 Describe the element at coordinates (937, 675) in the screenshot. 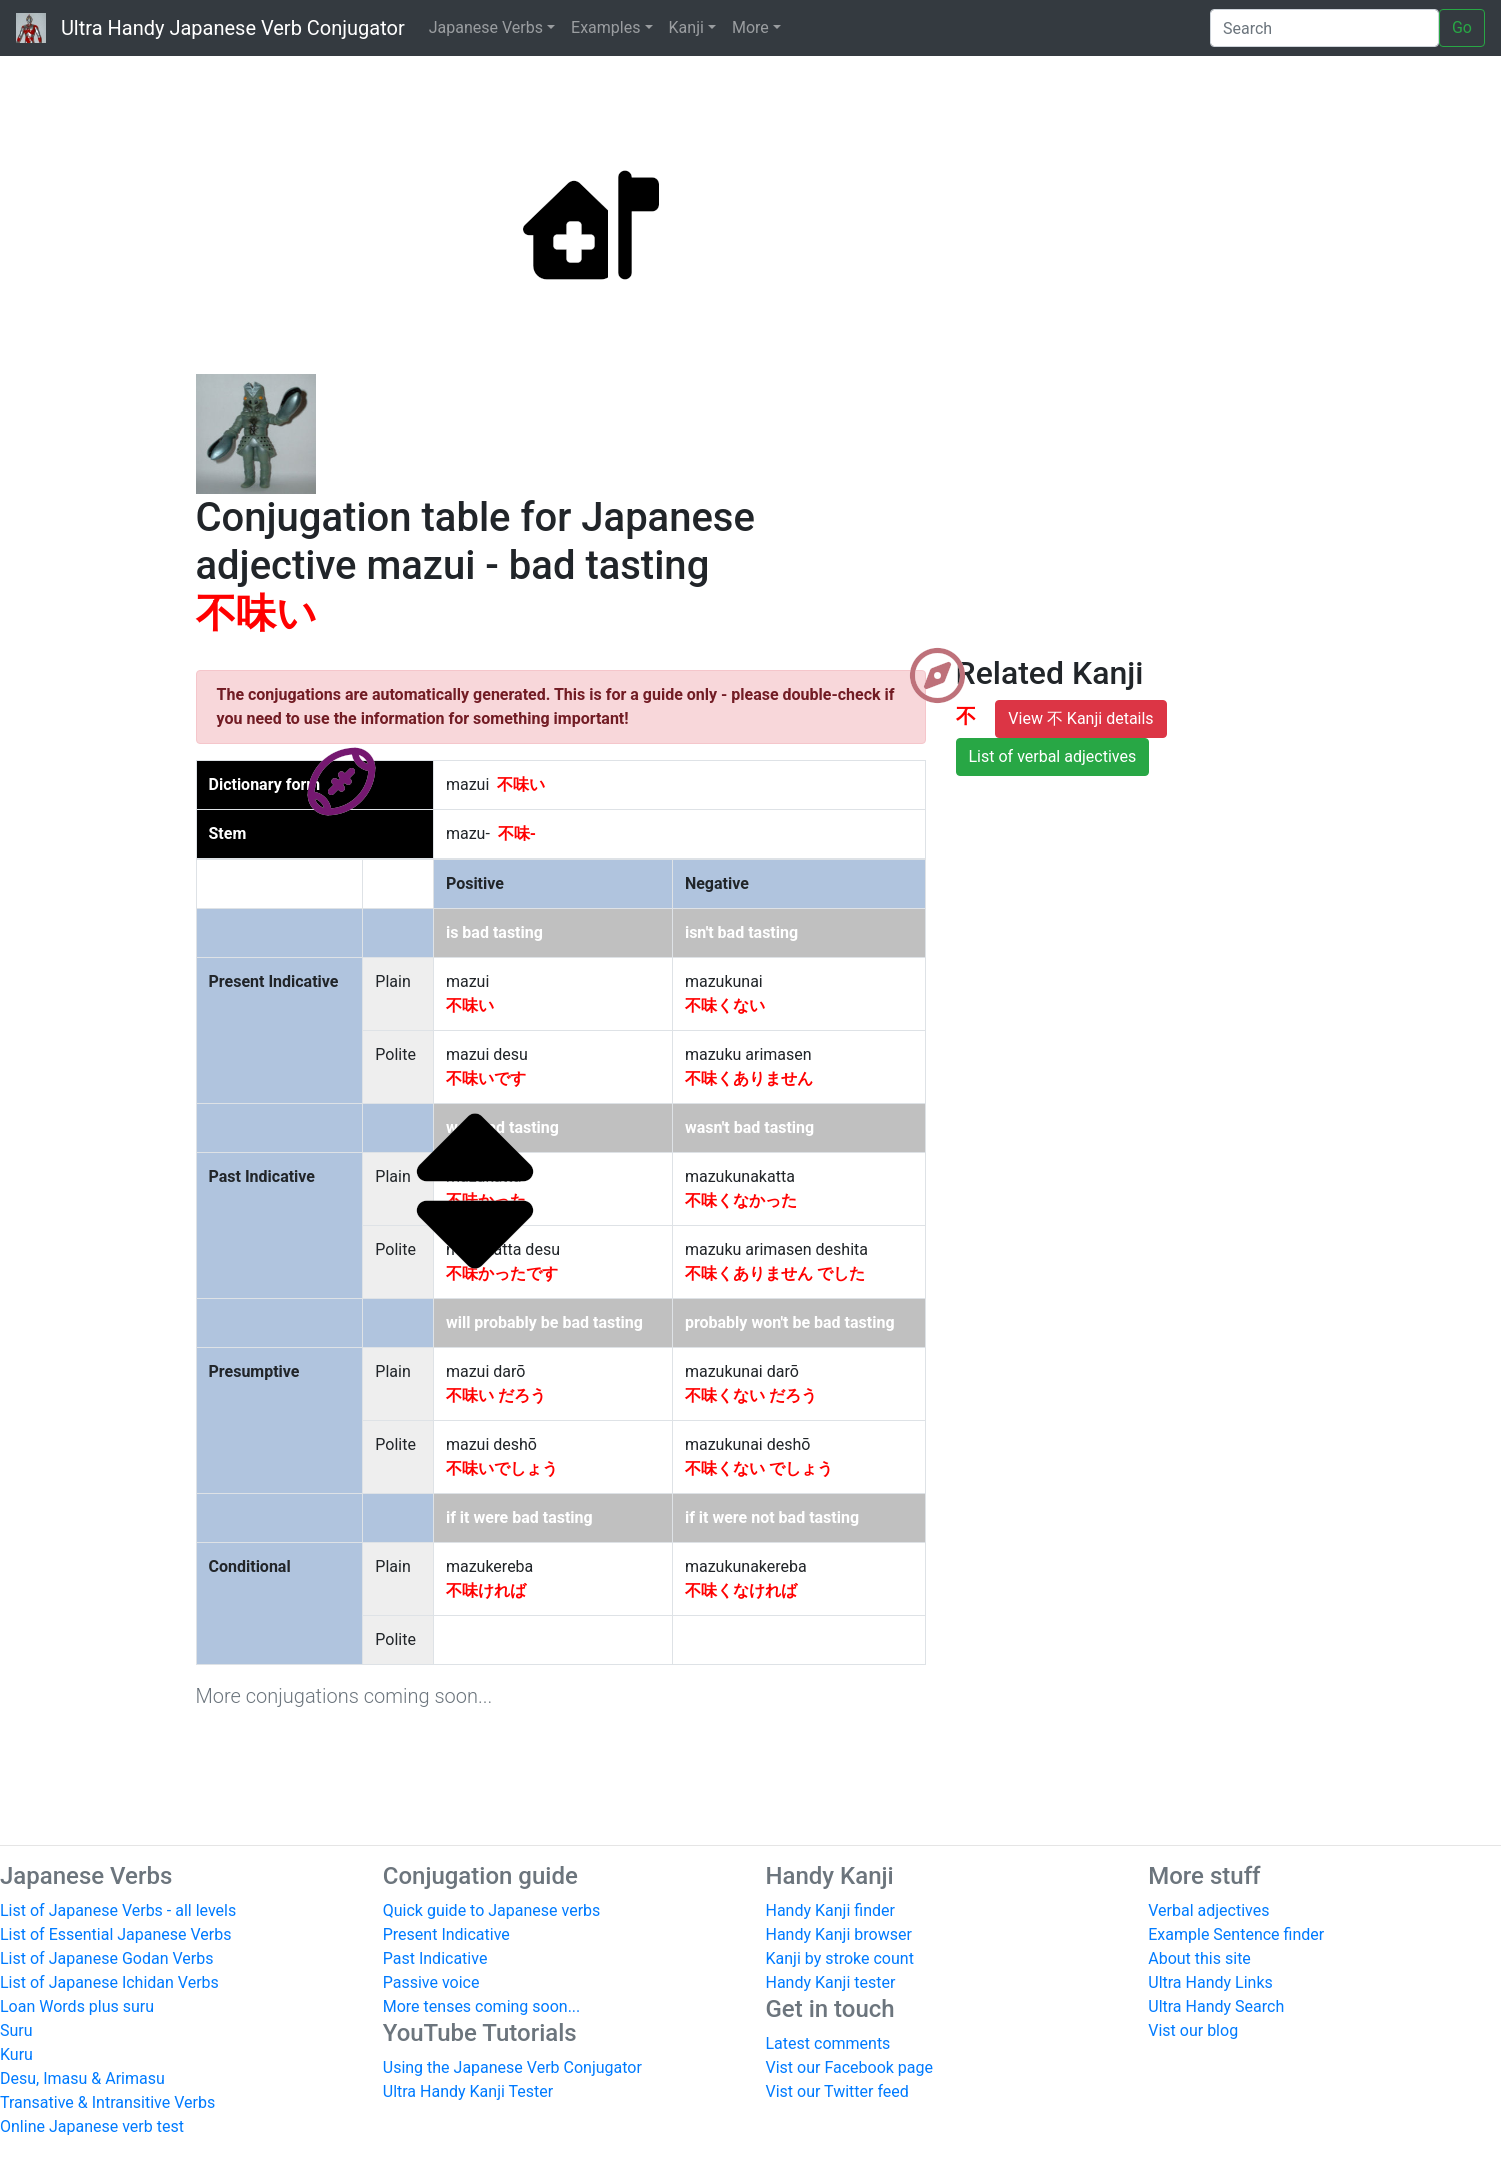

I see `access navigation or directions` at that location.